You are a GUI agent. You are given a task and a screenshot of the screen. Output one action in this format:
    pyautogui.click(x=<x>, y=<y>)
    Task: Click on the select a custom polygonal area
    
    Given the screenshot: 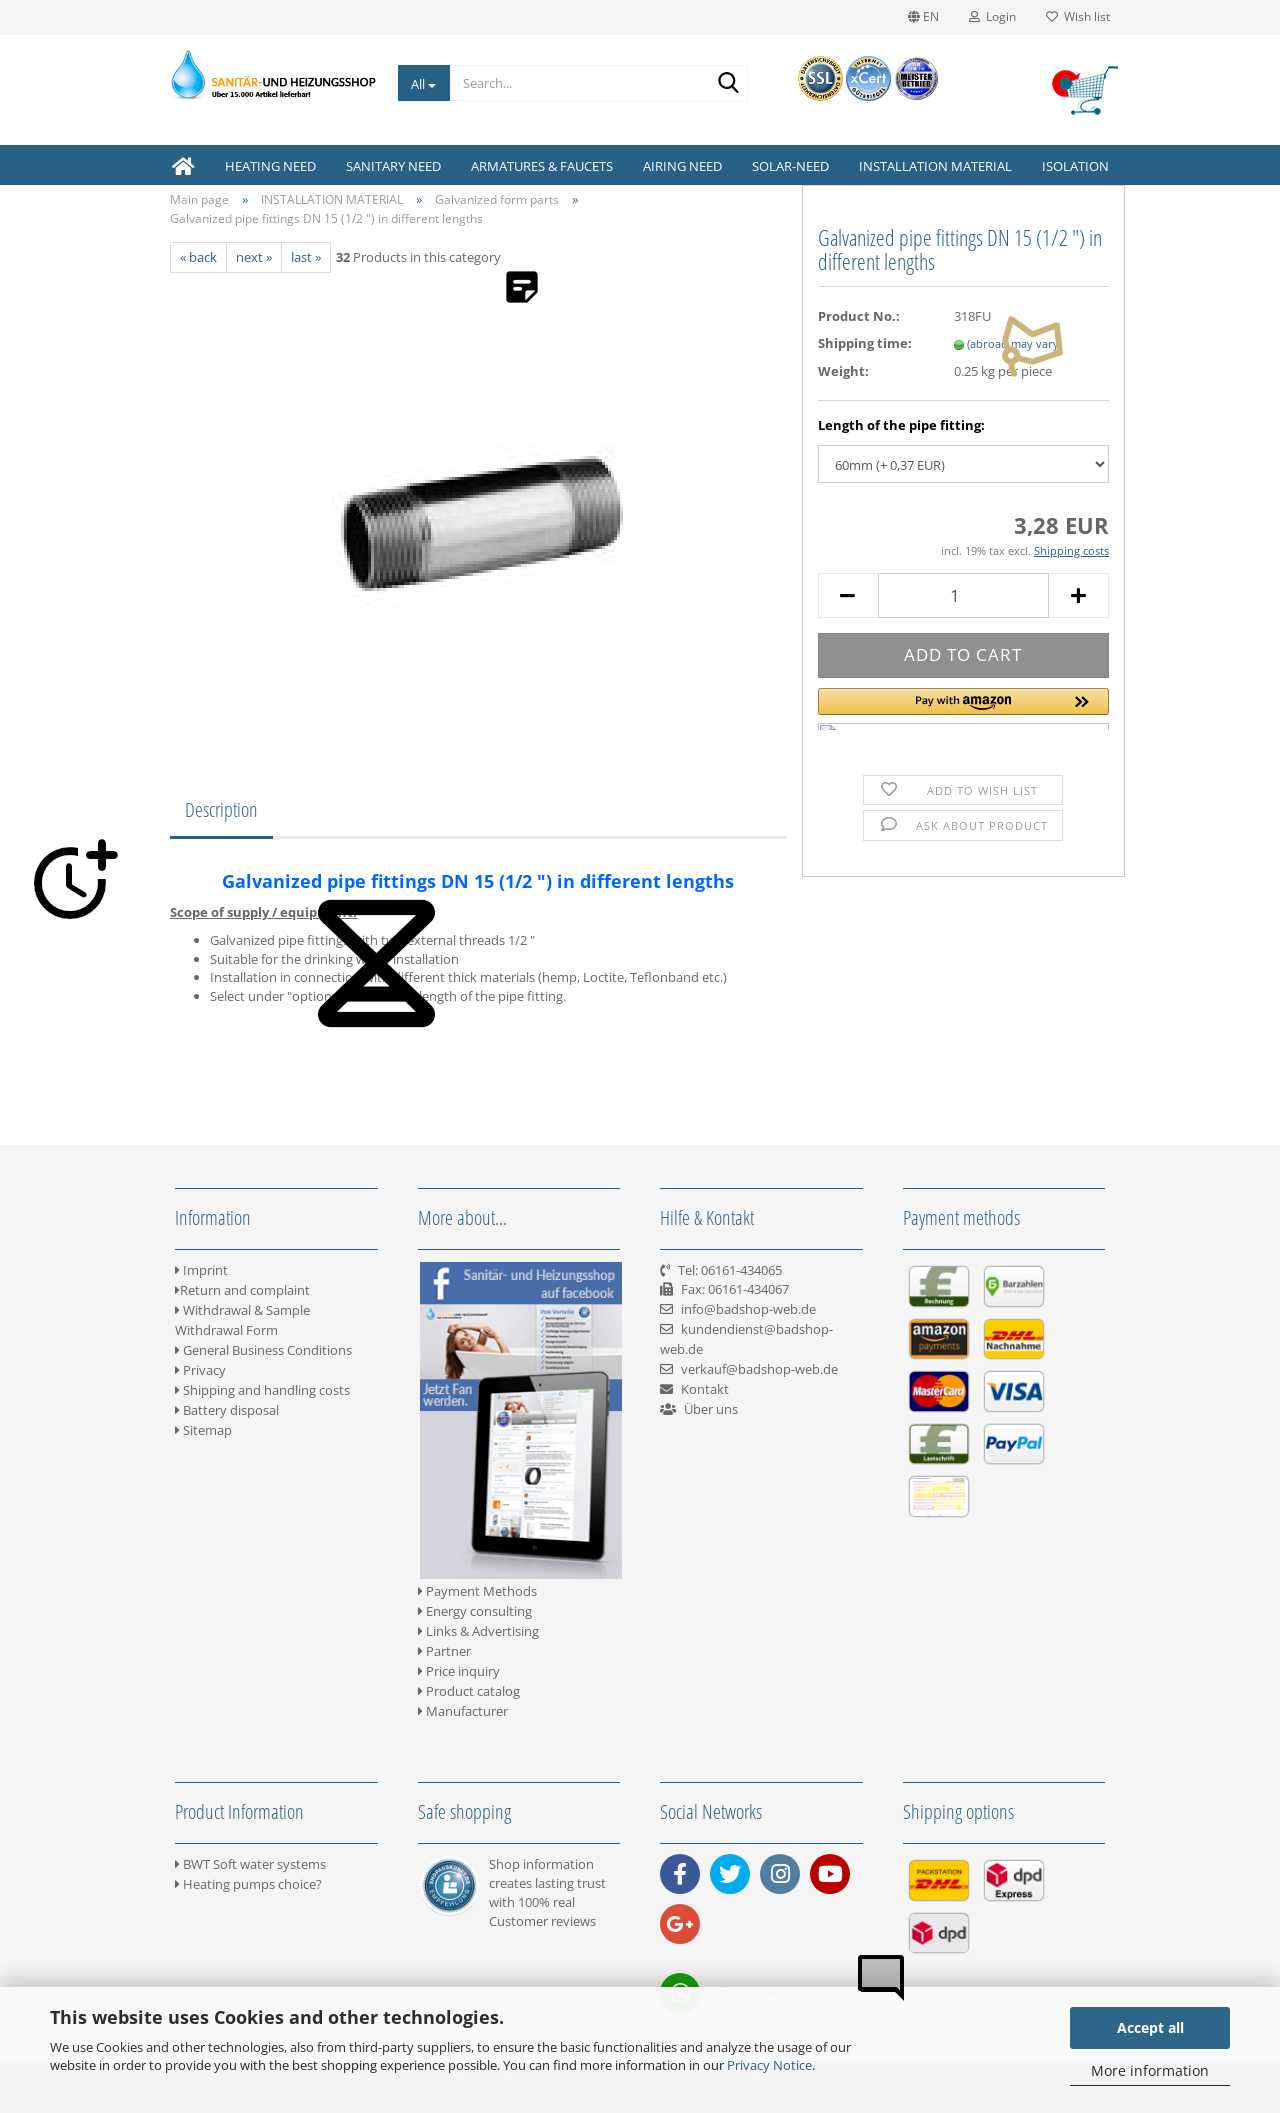 What is the action you would take?
    pyautogui.click(x=1032, y=346)
    